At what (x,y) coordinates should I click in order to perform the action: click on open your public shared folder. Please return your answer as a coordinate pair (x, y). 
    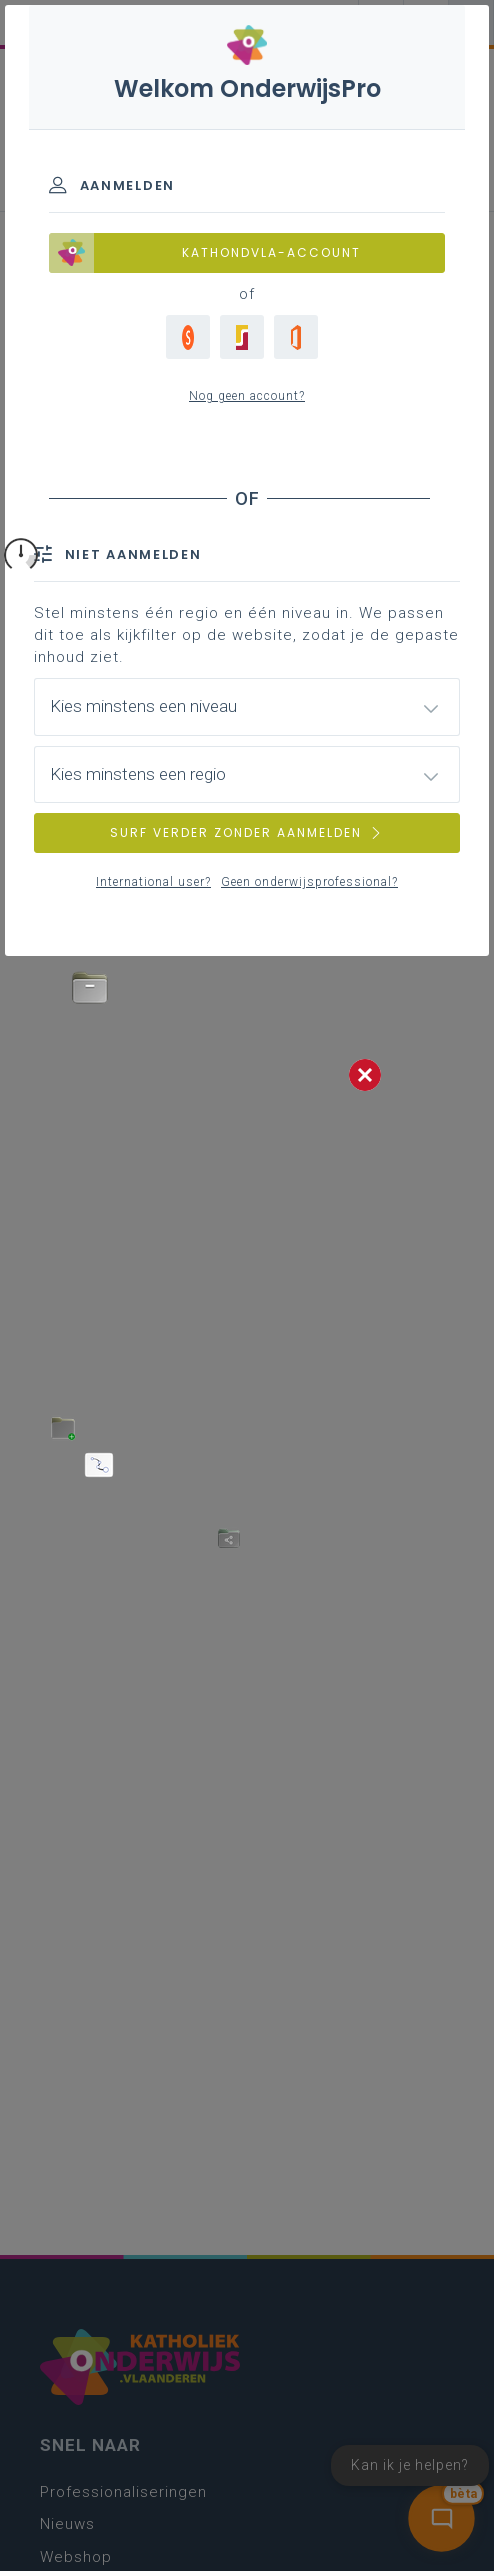
    Looking at the image, I should click on (229, 1538).